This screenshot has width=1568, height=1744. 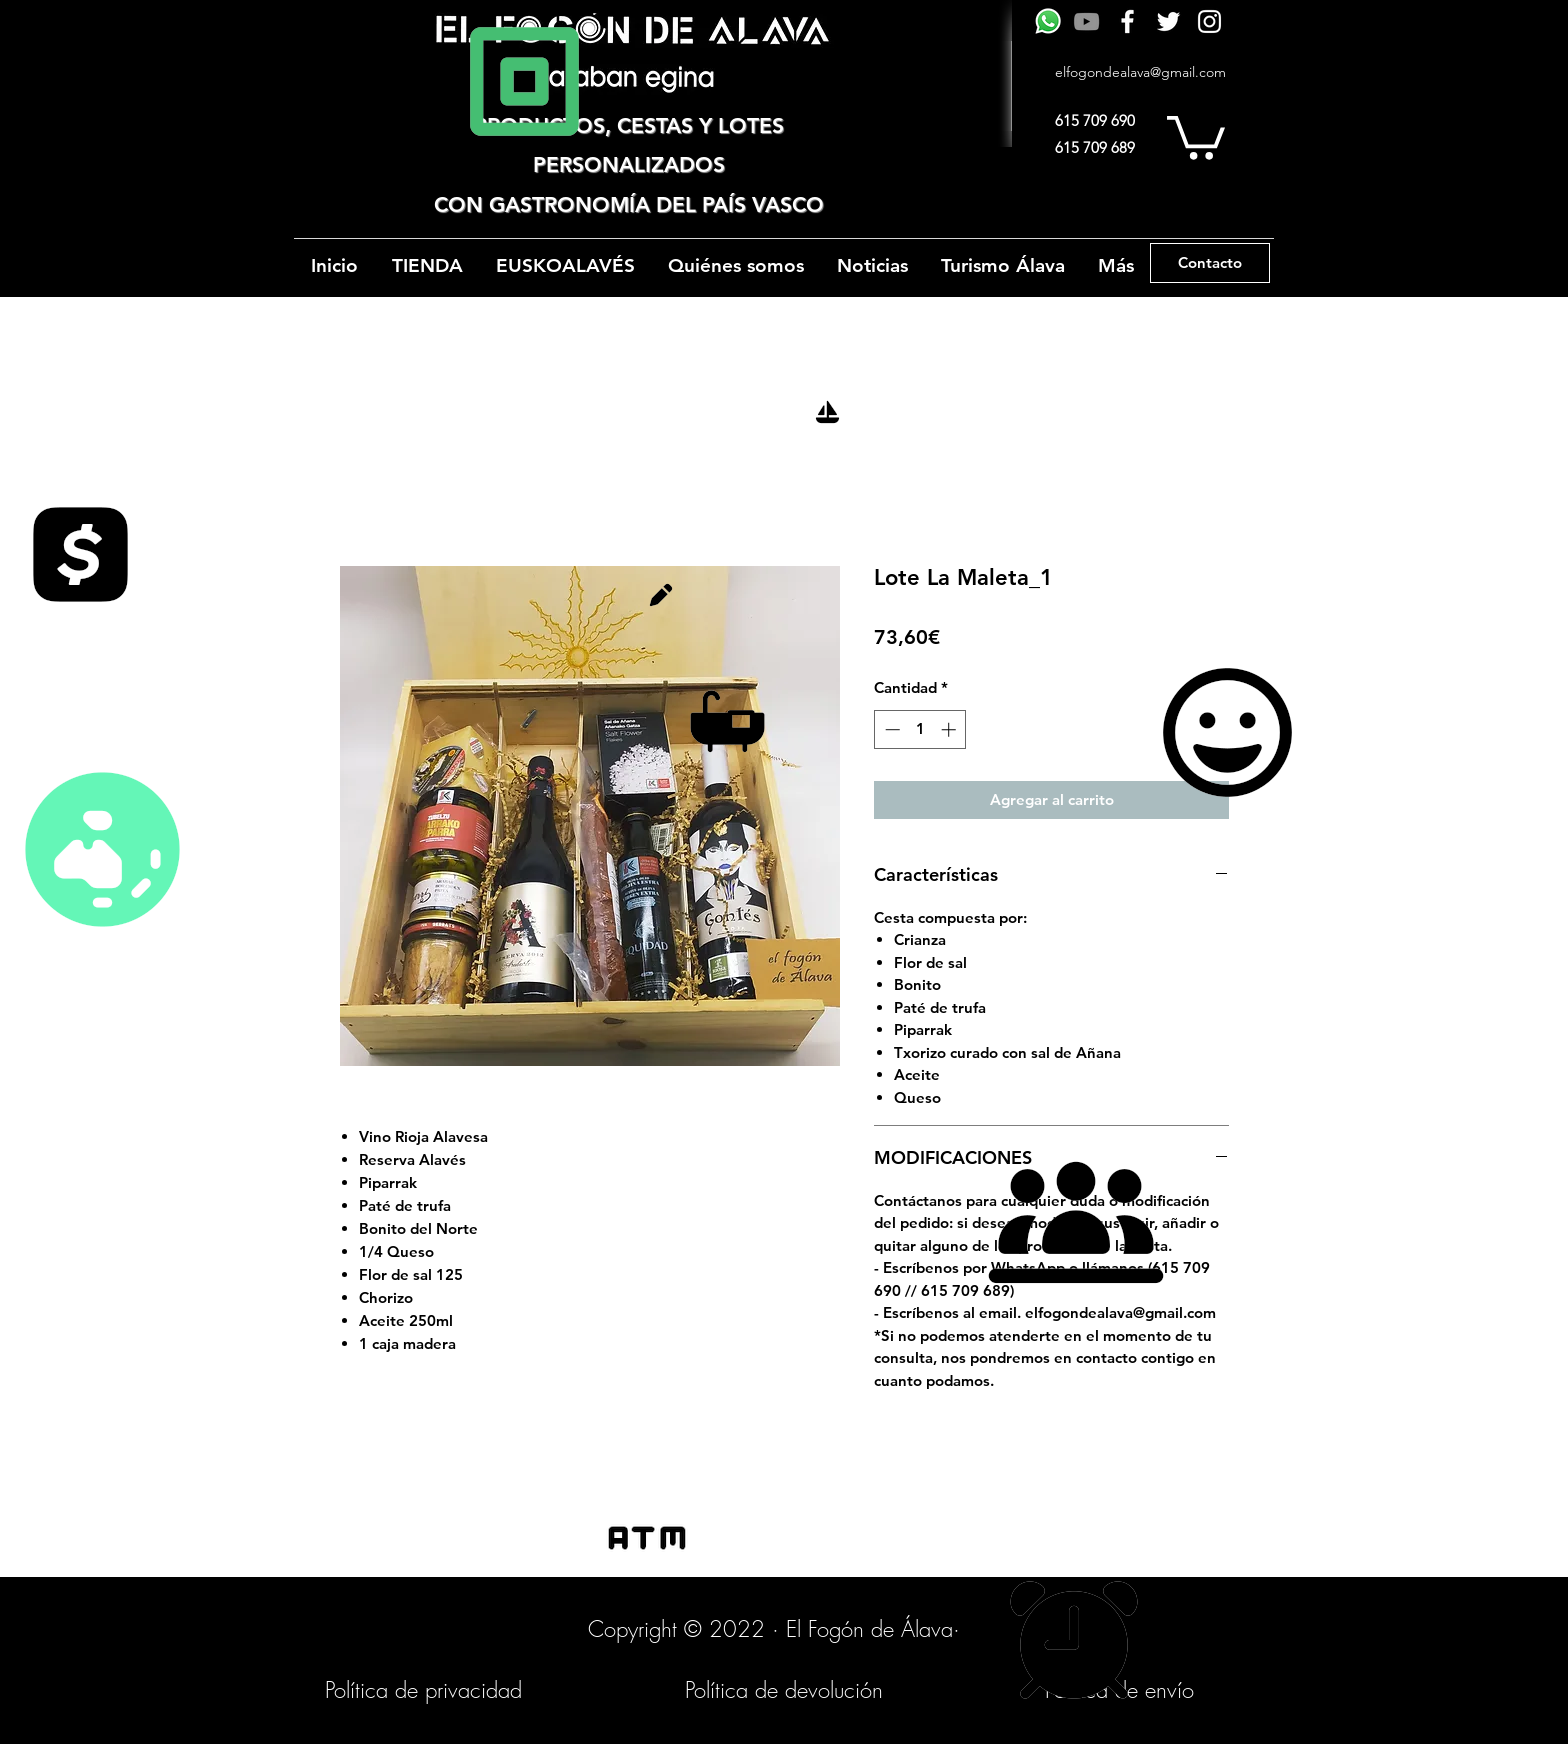 What do you see at coordinates (80, 554) in the screenshot?
I see `open Cash App` at bounding box center [80, 554].